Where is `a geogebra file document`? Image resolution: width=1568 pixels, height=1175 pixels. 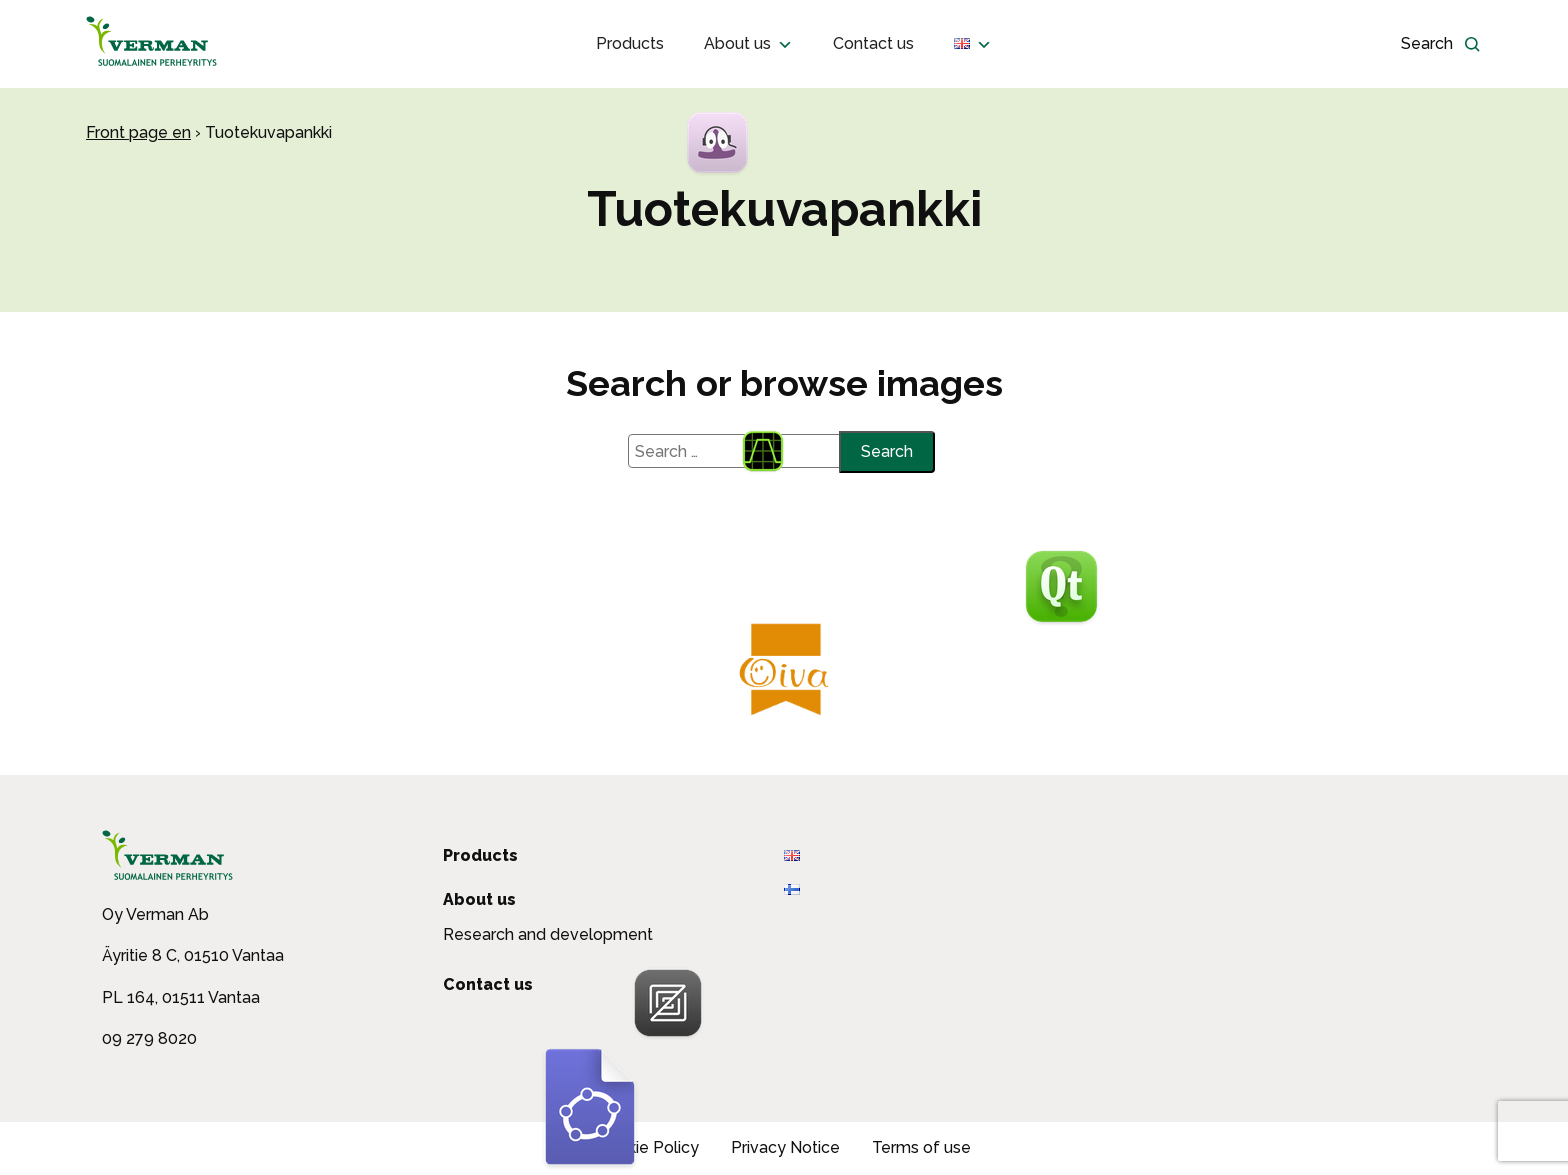 a geogebra file document is located at coordinates (590, 1109).